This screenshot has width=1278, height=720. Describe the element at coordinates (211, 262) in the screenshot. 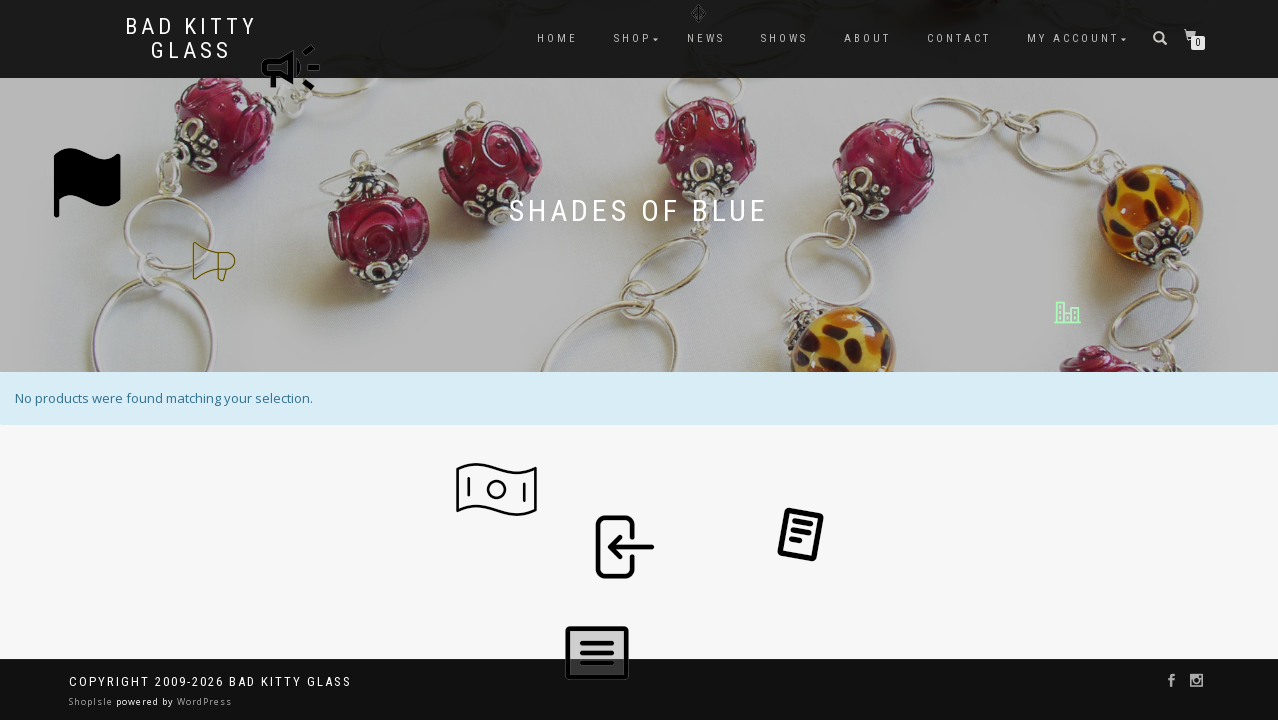

I see `make an announcement or broadcast` at that location.